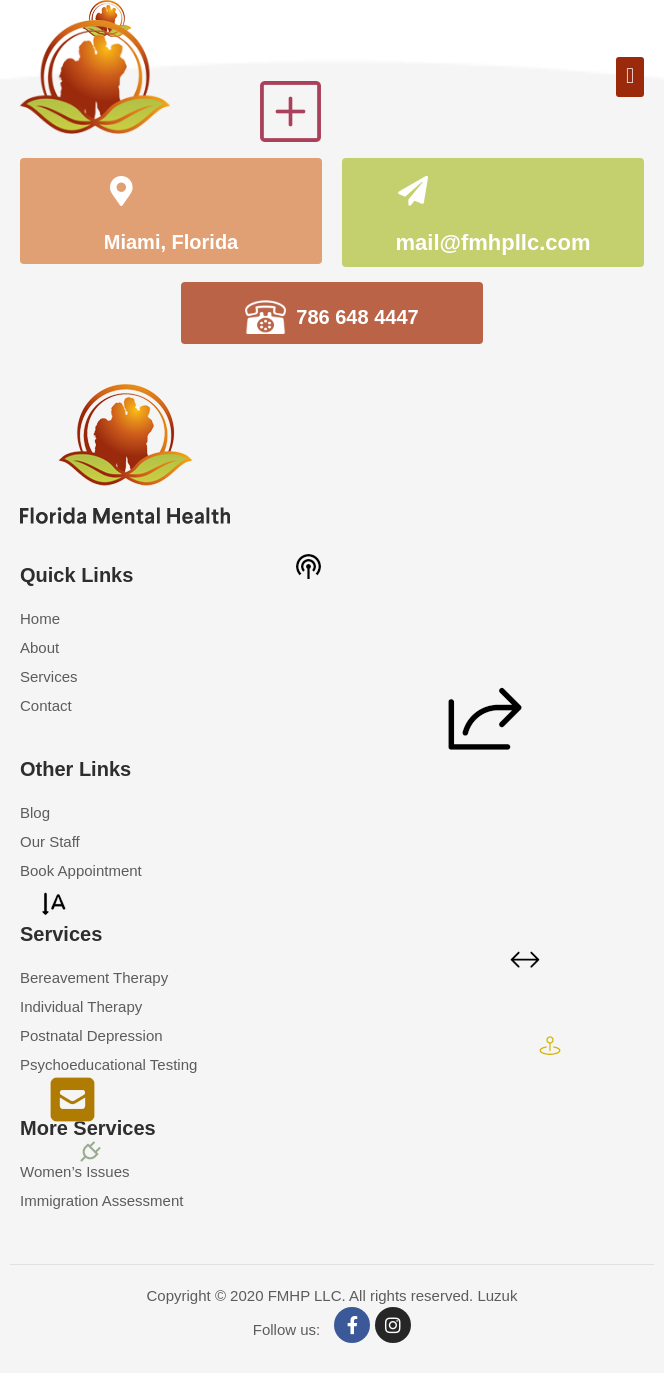 The width and height of the screenshot is (664, 1373). What do you see at coordinates (525, 960) in the screenshot?
I see `resize or adjust width horizontally` at bounding box center [525, 960].